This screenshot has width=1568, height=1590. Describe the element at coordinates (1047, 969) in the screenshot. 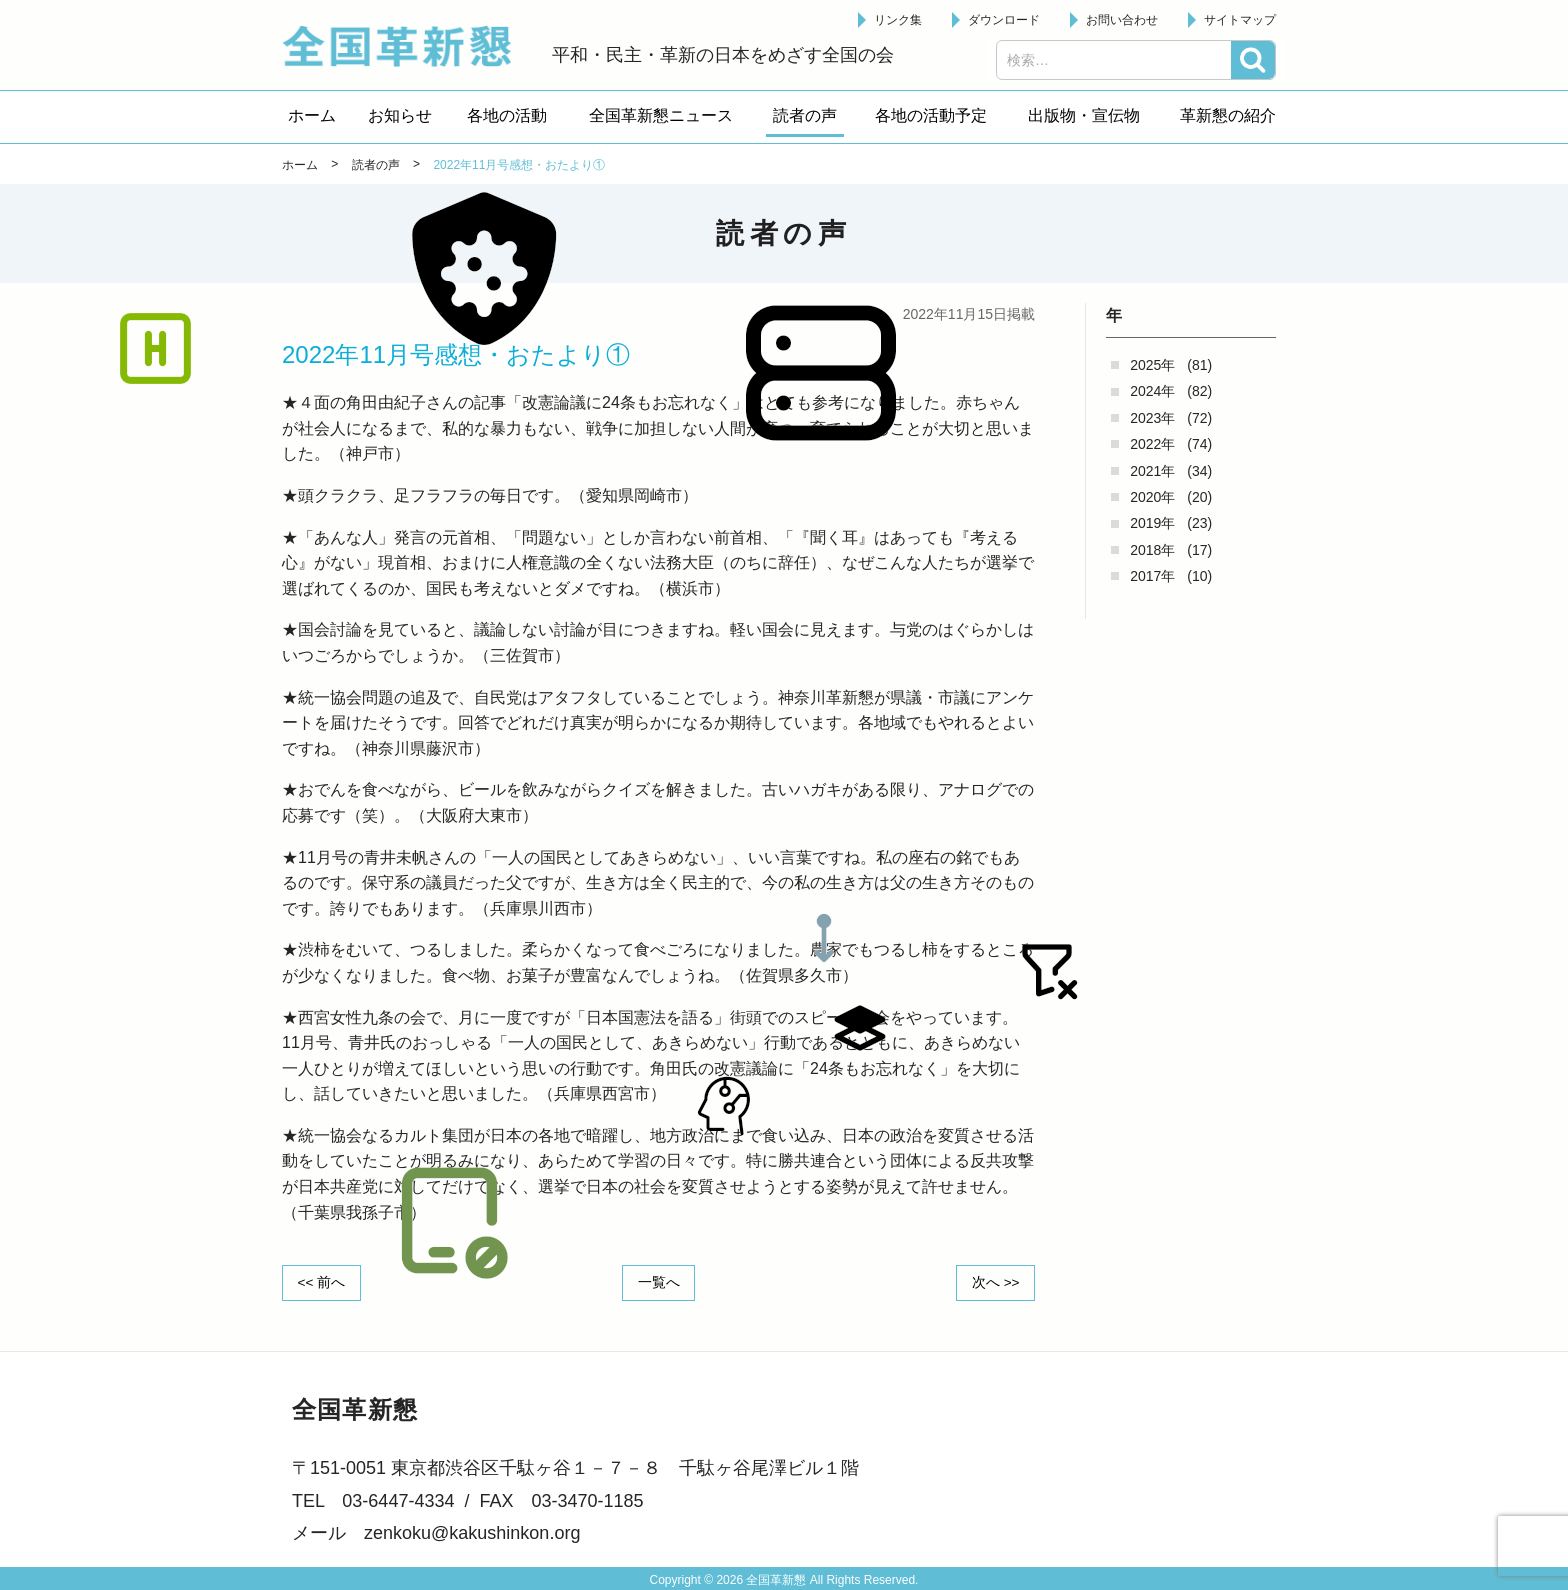

I see `clear all active filters` at that location.